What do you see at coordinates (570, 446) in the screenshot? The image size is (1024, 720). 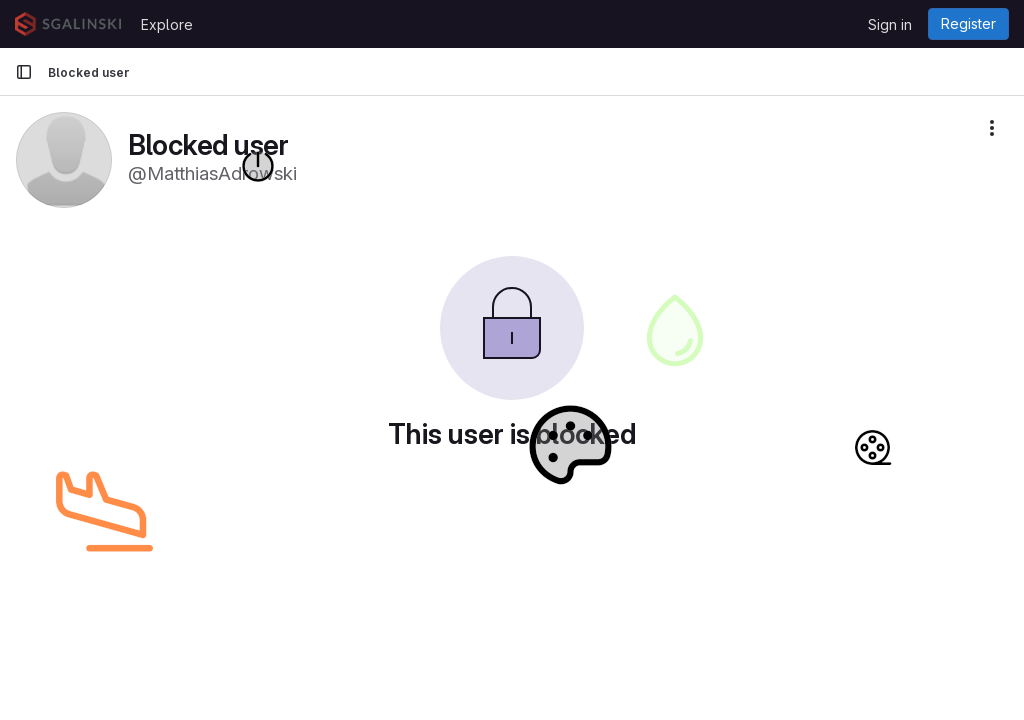 I see `customize theme or color settings` at bounding box center [570, 446].